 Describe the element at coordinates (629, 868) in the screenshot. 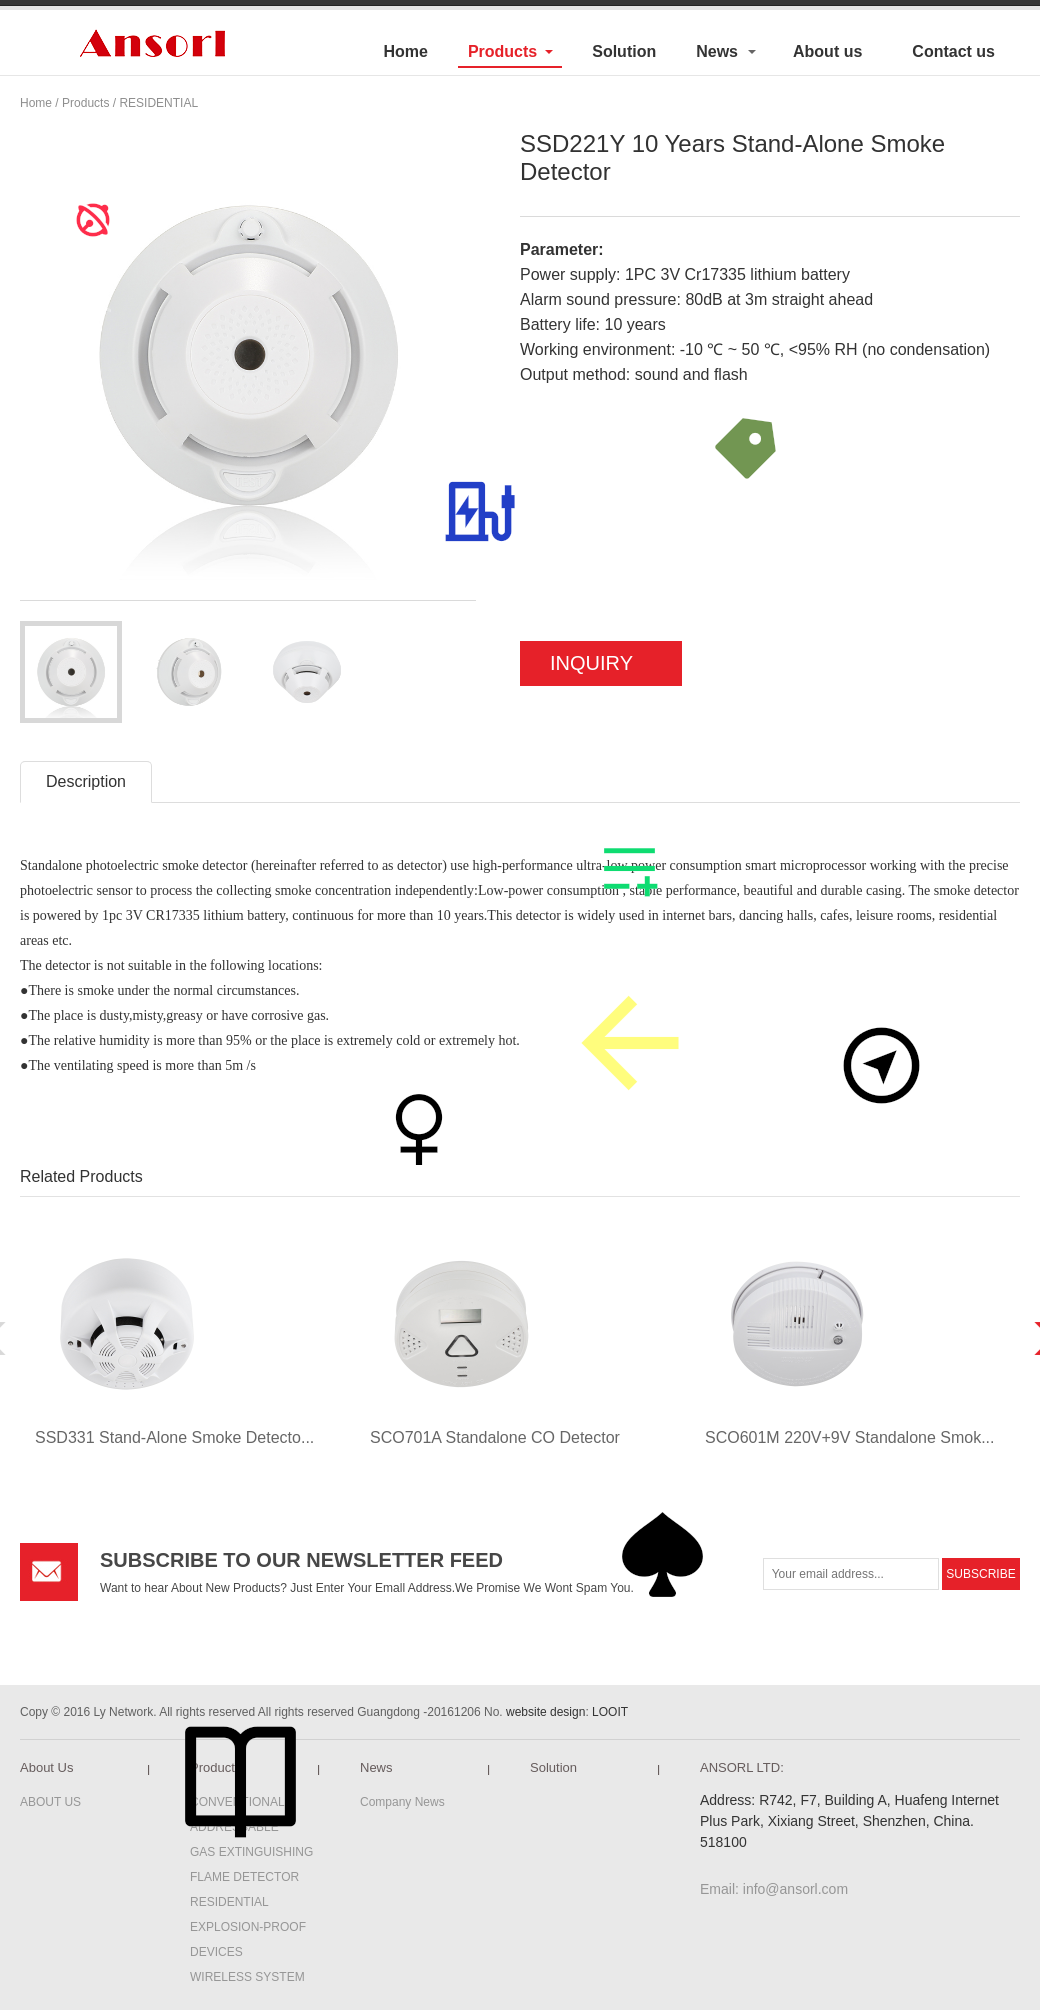

I see `add a new item to playlist` at that location.